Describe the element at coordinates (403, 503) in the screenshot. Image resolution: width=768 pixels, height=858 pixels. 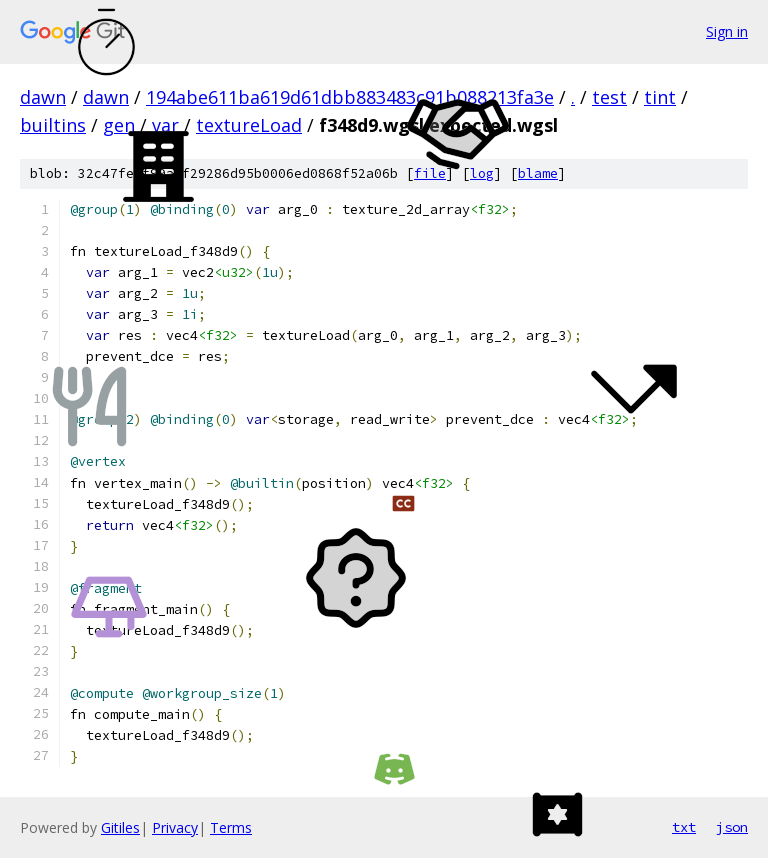
I see `enable closed captions for video content` at that location.